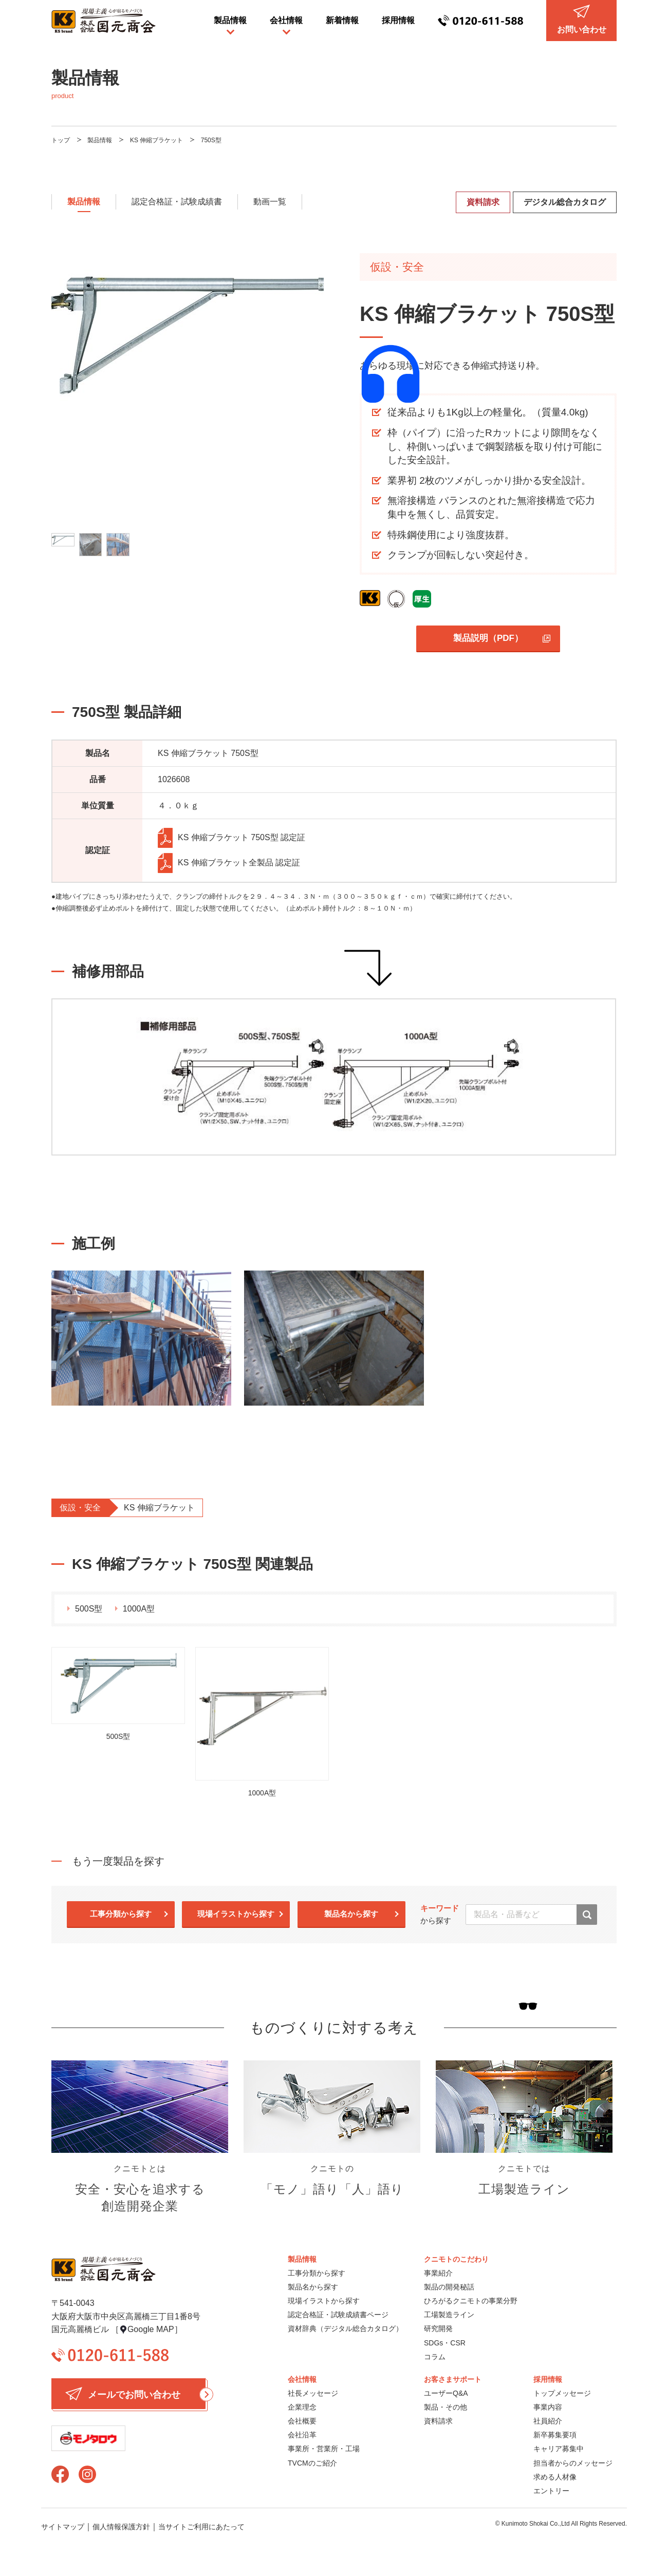 Image resolution: width=668 pixels, height=2576 pixels. I want to click on move content right then down, so click(368, 966).